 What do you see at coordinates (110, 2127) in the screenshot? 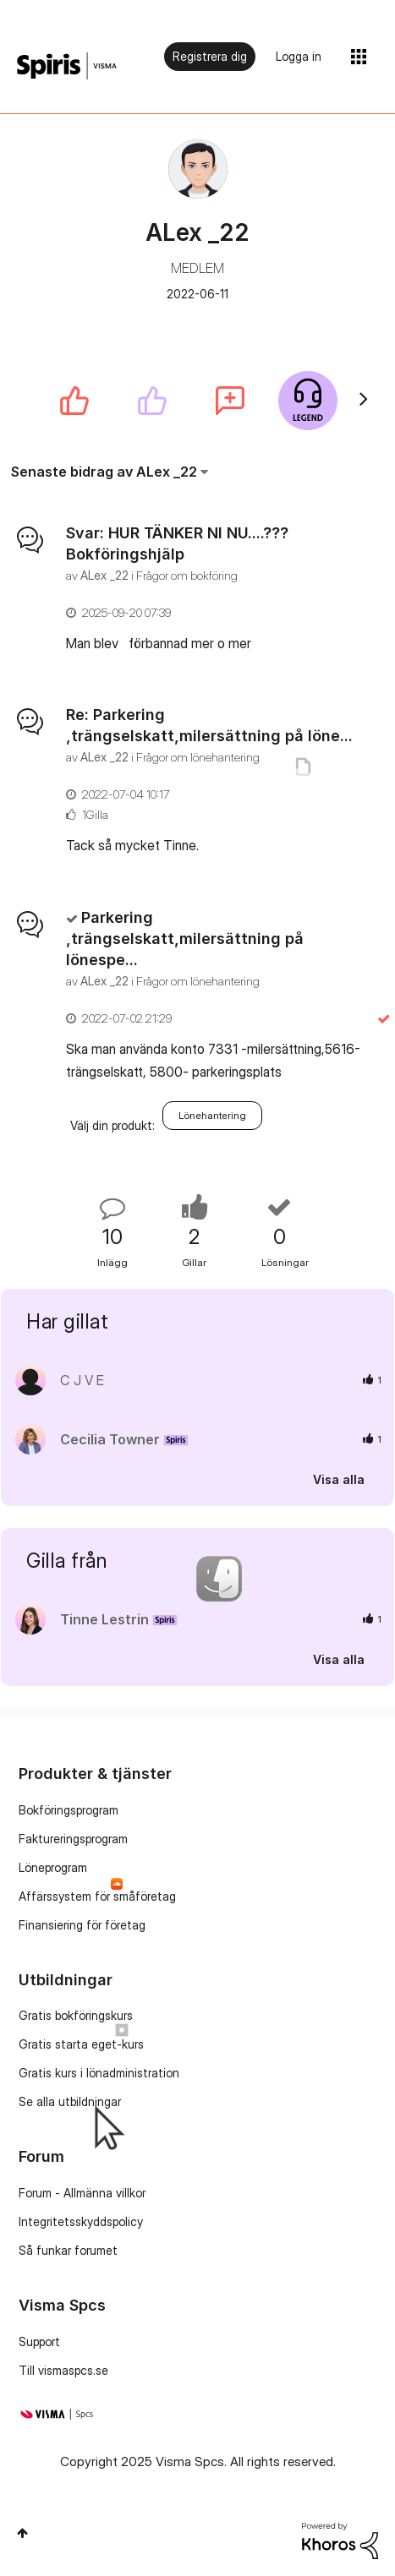
I see `cursor or pointer indicator` at bounding box center [110, 2127].